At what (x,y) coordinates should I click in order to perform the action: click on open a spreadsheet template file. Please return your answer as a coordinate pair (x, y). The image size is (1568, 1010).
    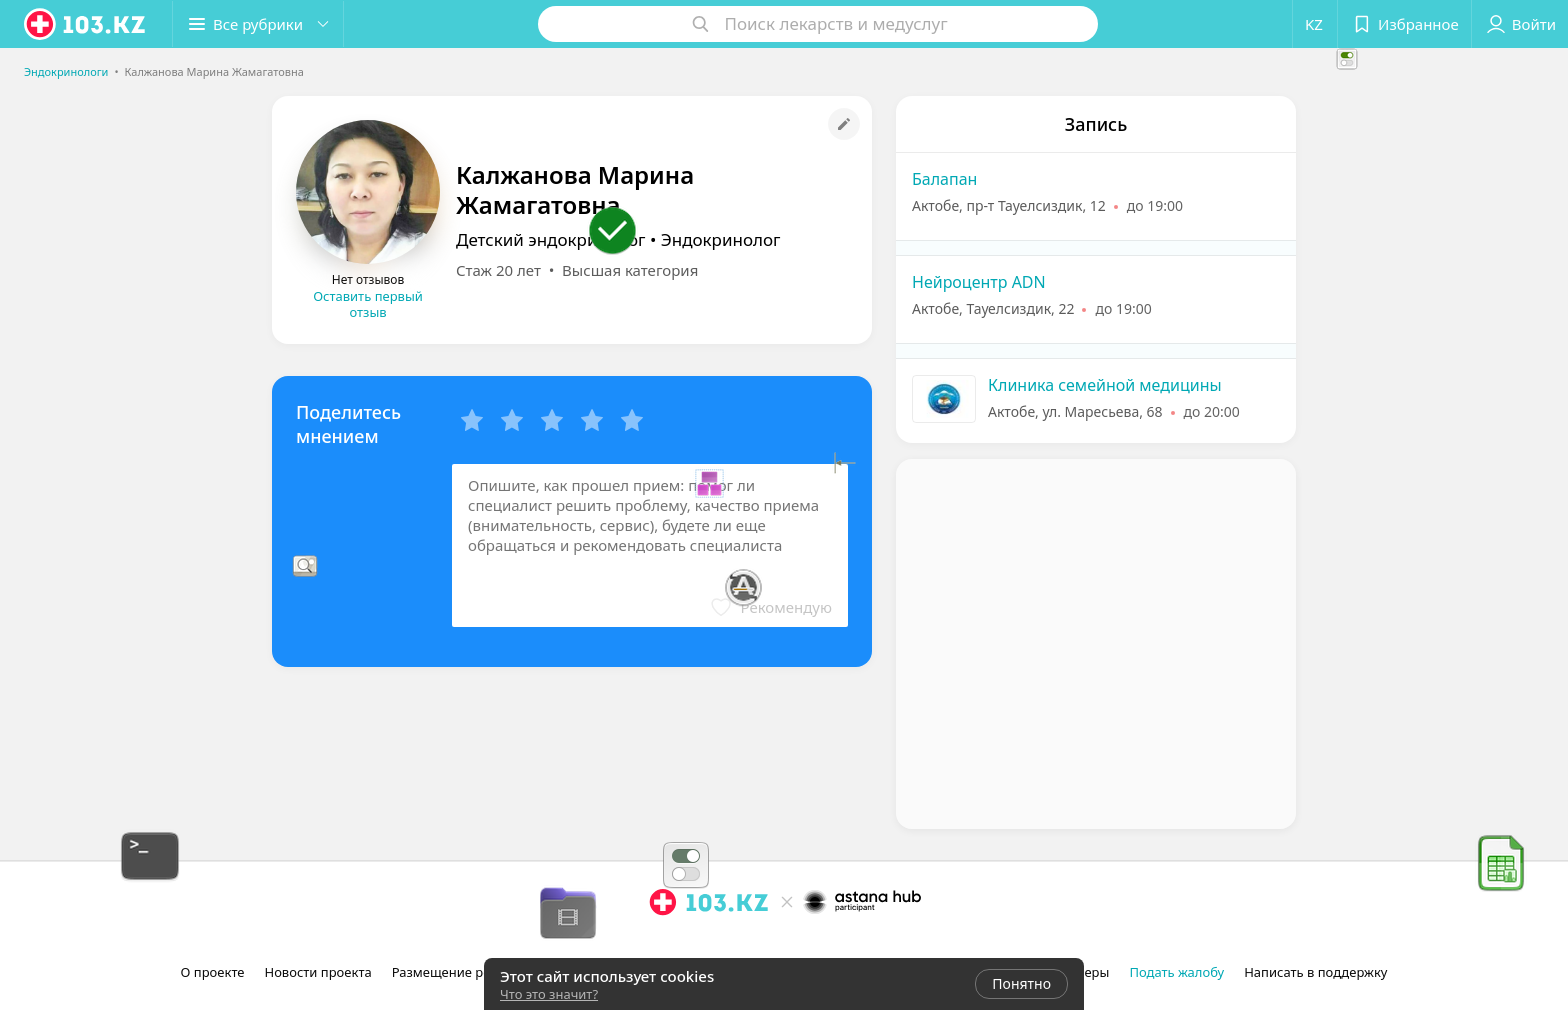
    Looking at the image, I should click on (1501, 863).